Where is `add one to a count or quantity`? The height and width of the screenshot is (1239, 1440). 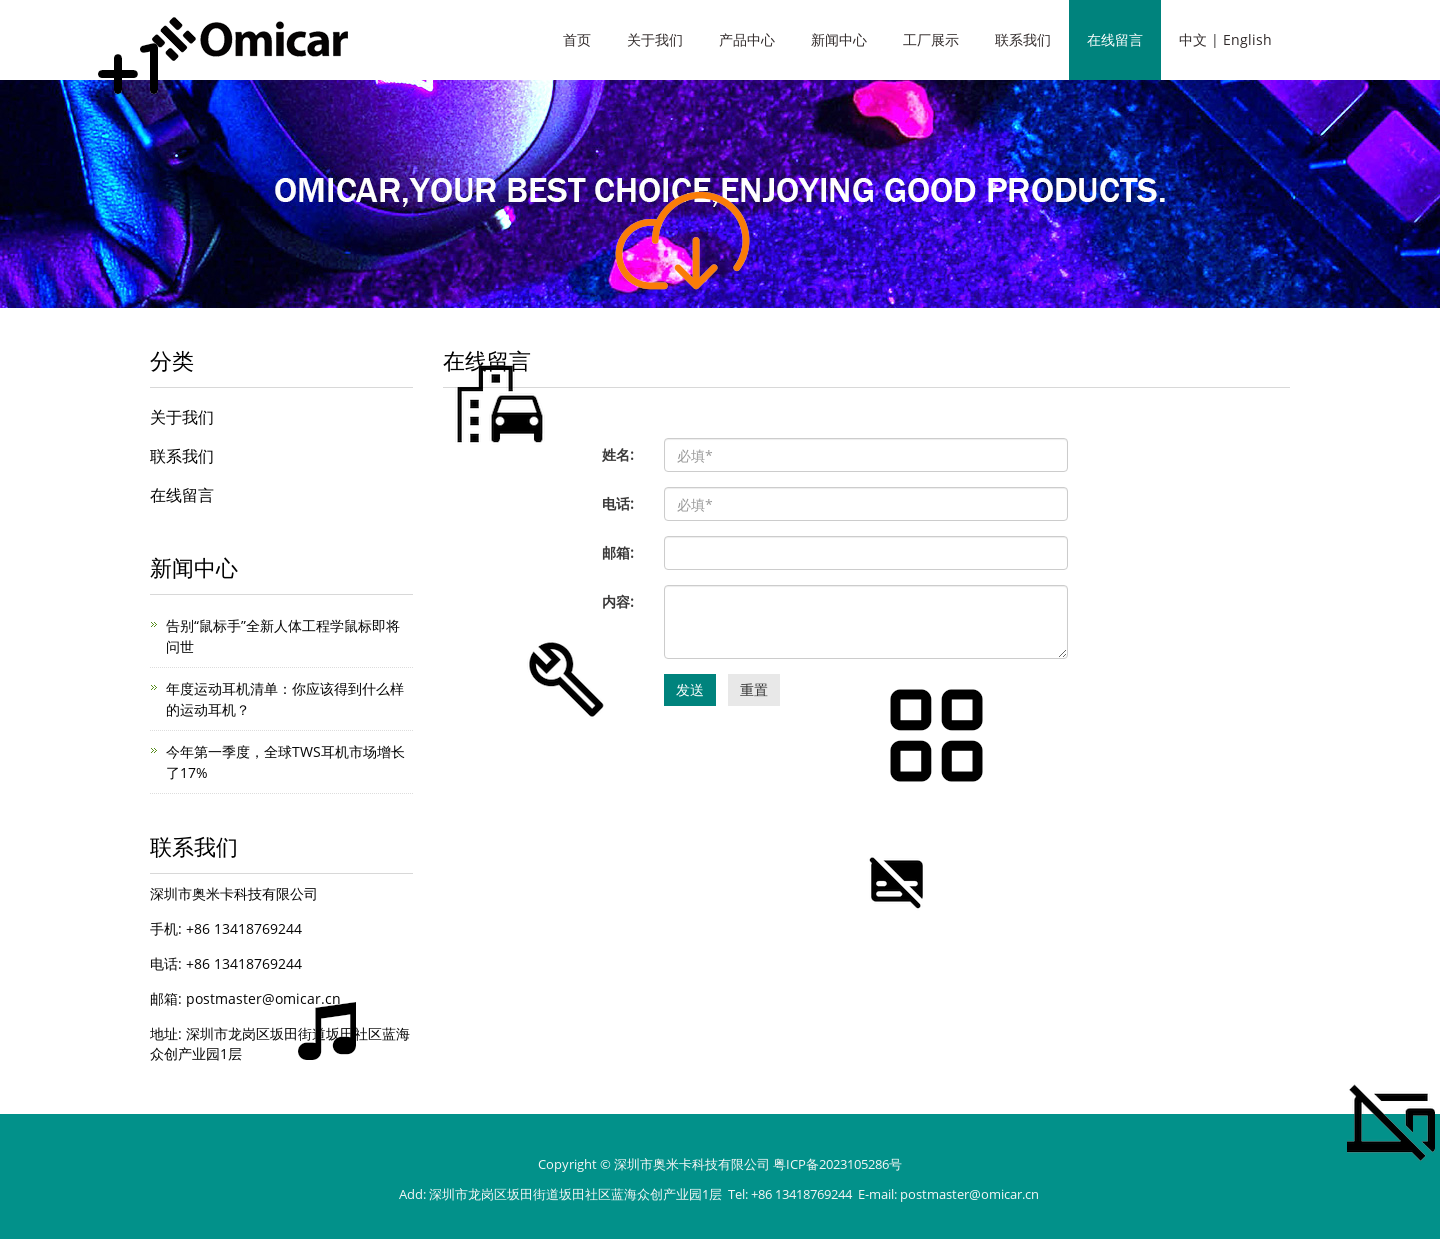
add one to a count or quantity is located at coordinates (130, 70).